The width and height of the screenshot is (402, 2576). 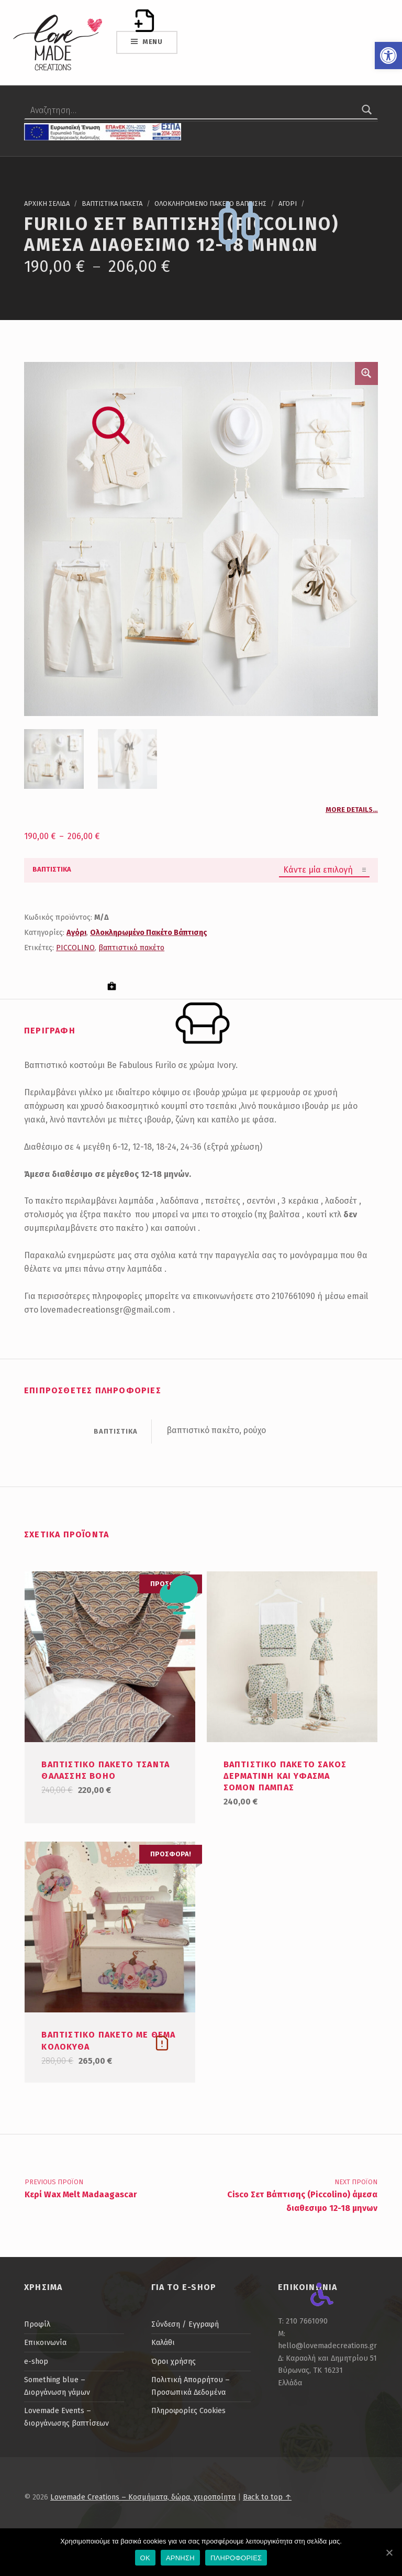 I want to click on search for content or items, so click(x=111, y=425).